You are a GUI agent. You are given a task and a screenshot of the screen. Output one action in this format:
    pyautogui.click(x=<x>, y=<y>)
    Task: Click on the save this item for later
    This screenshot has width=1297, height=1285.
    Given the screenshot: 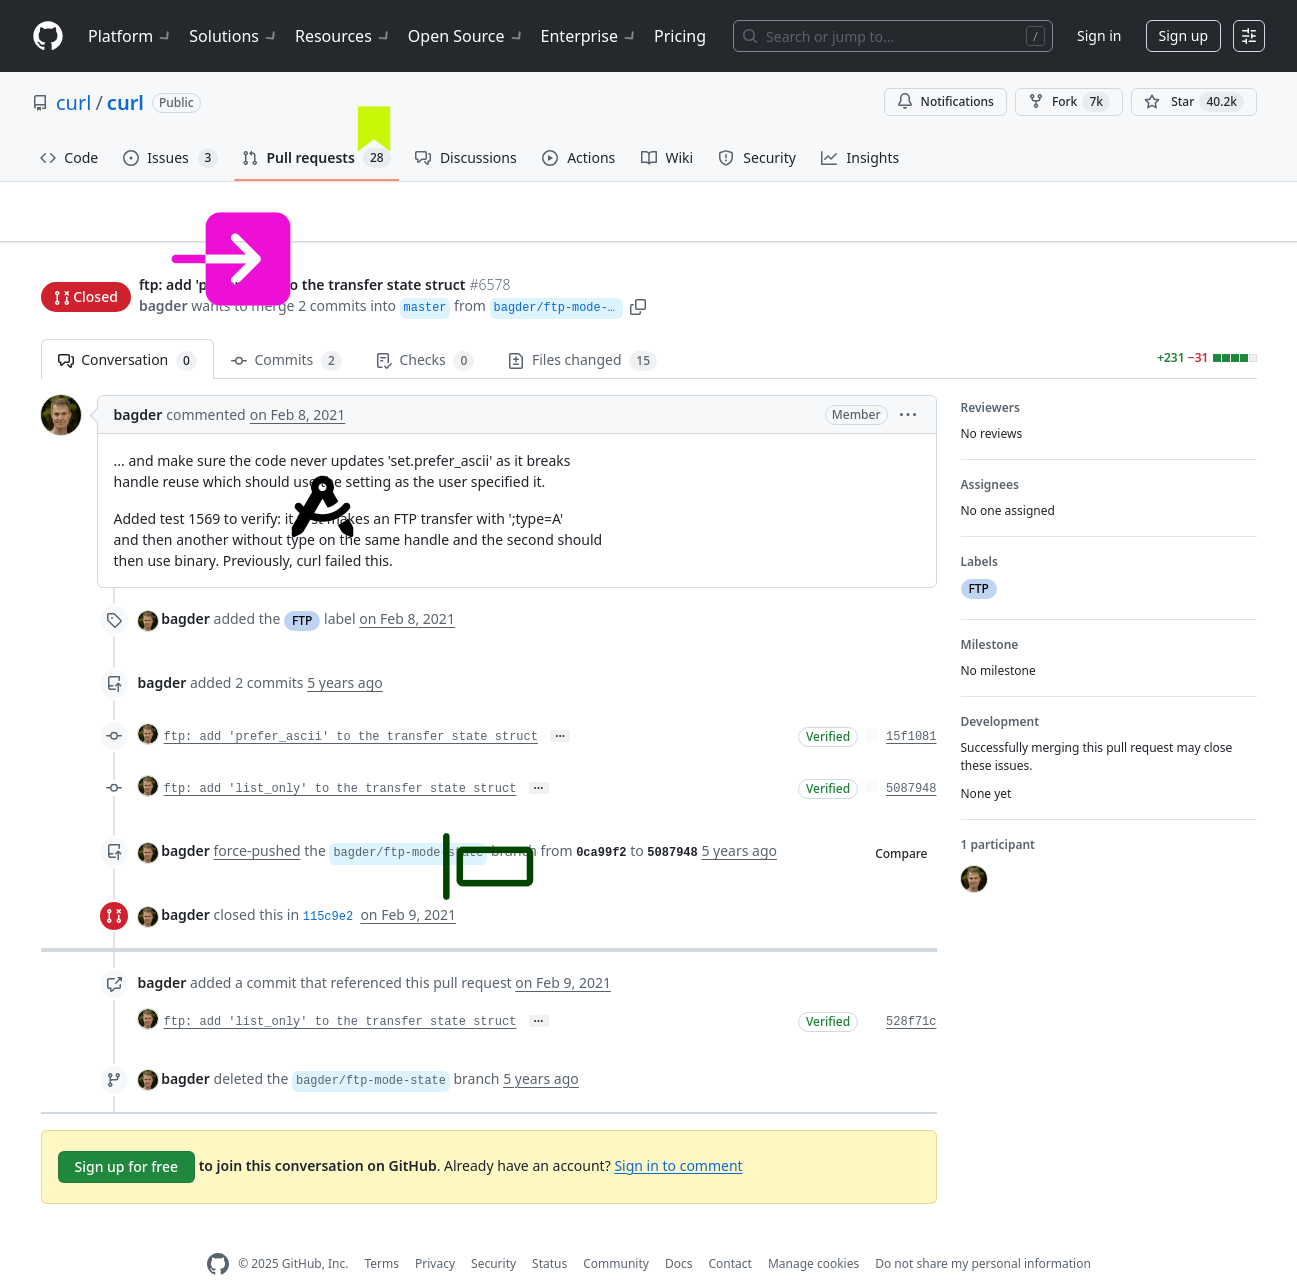 What is the action you would take?
    pyautogui.click(x=374, y=129)
    